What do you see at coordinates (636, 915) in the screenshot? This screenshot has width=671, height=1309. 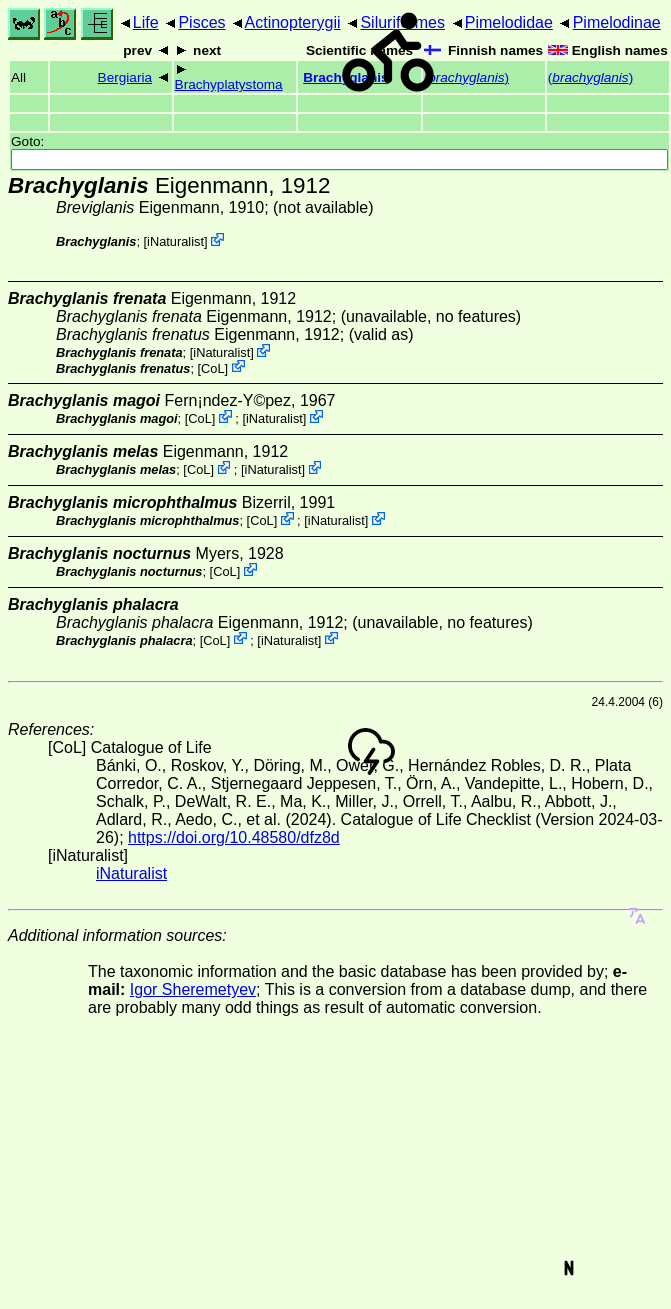 I see `switch to Japanese katakana input` at bounding box center [636, 915].